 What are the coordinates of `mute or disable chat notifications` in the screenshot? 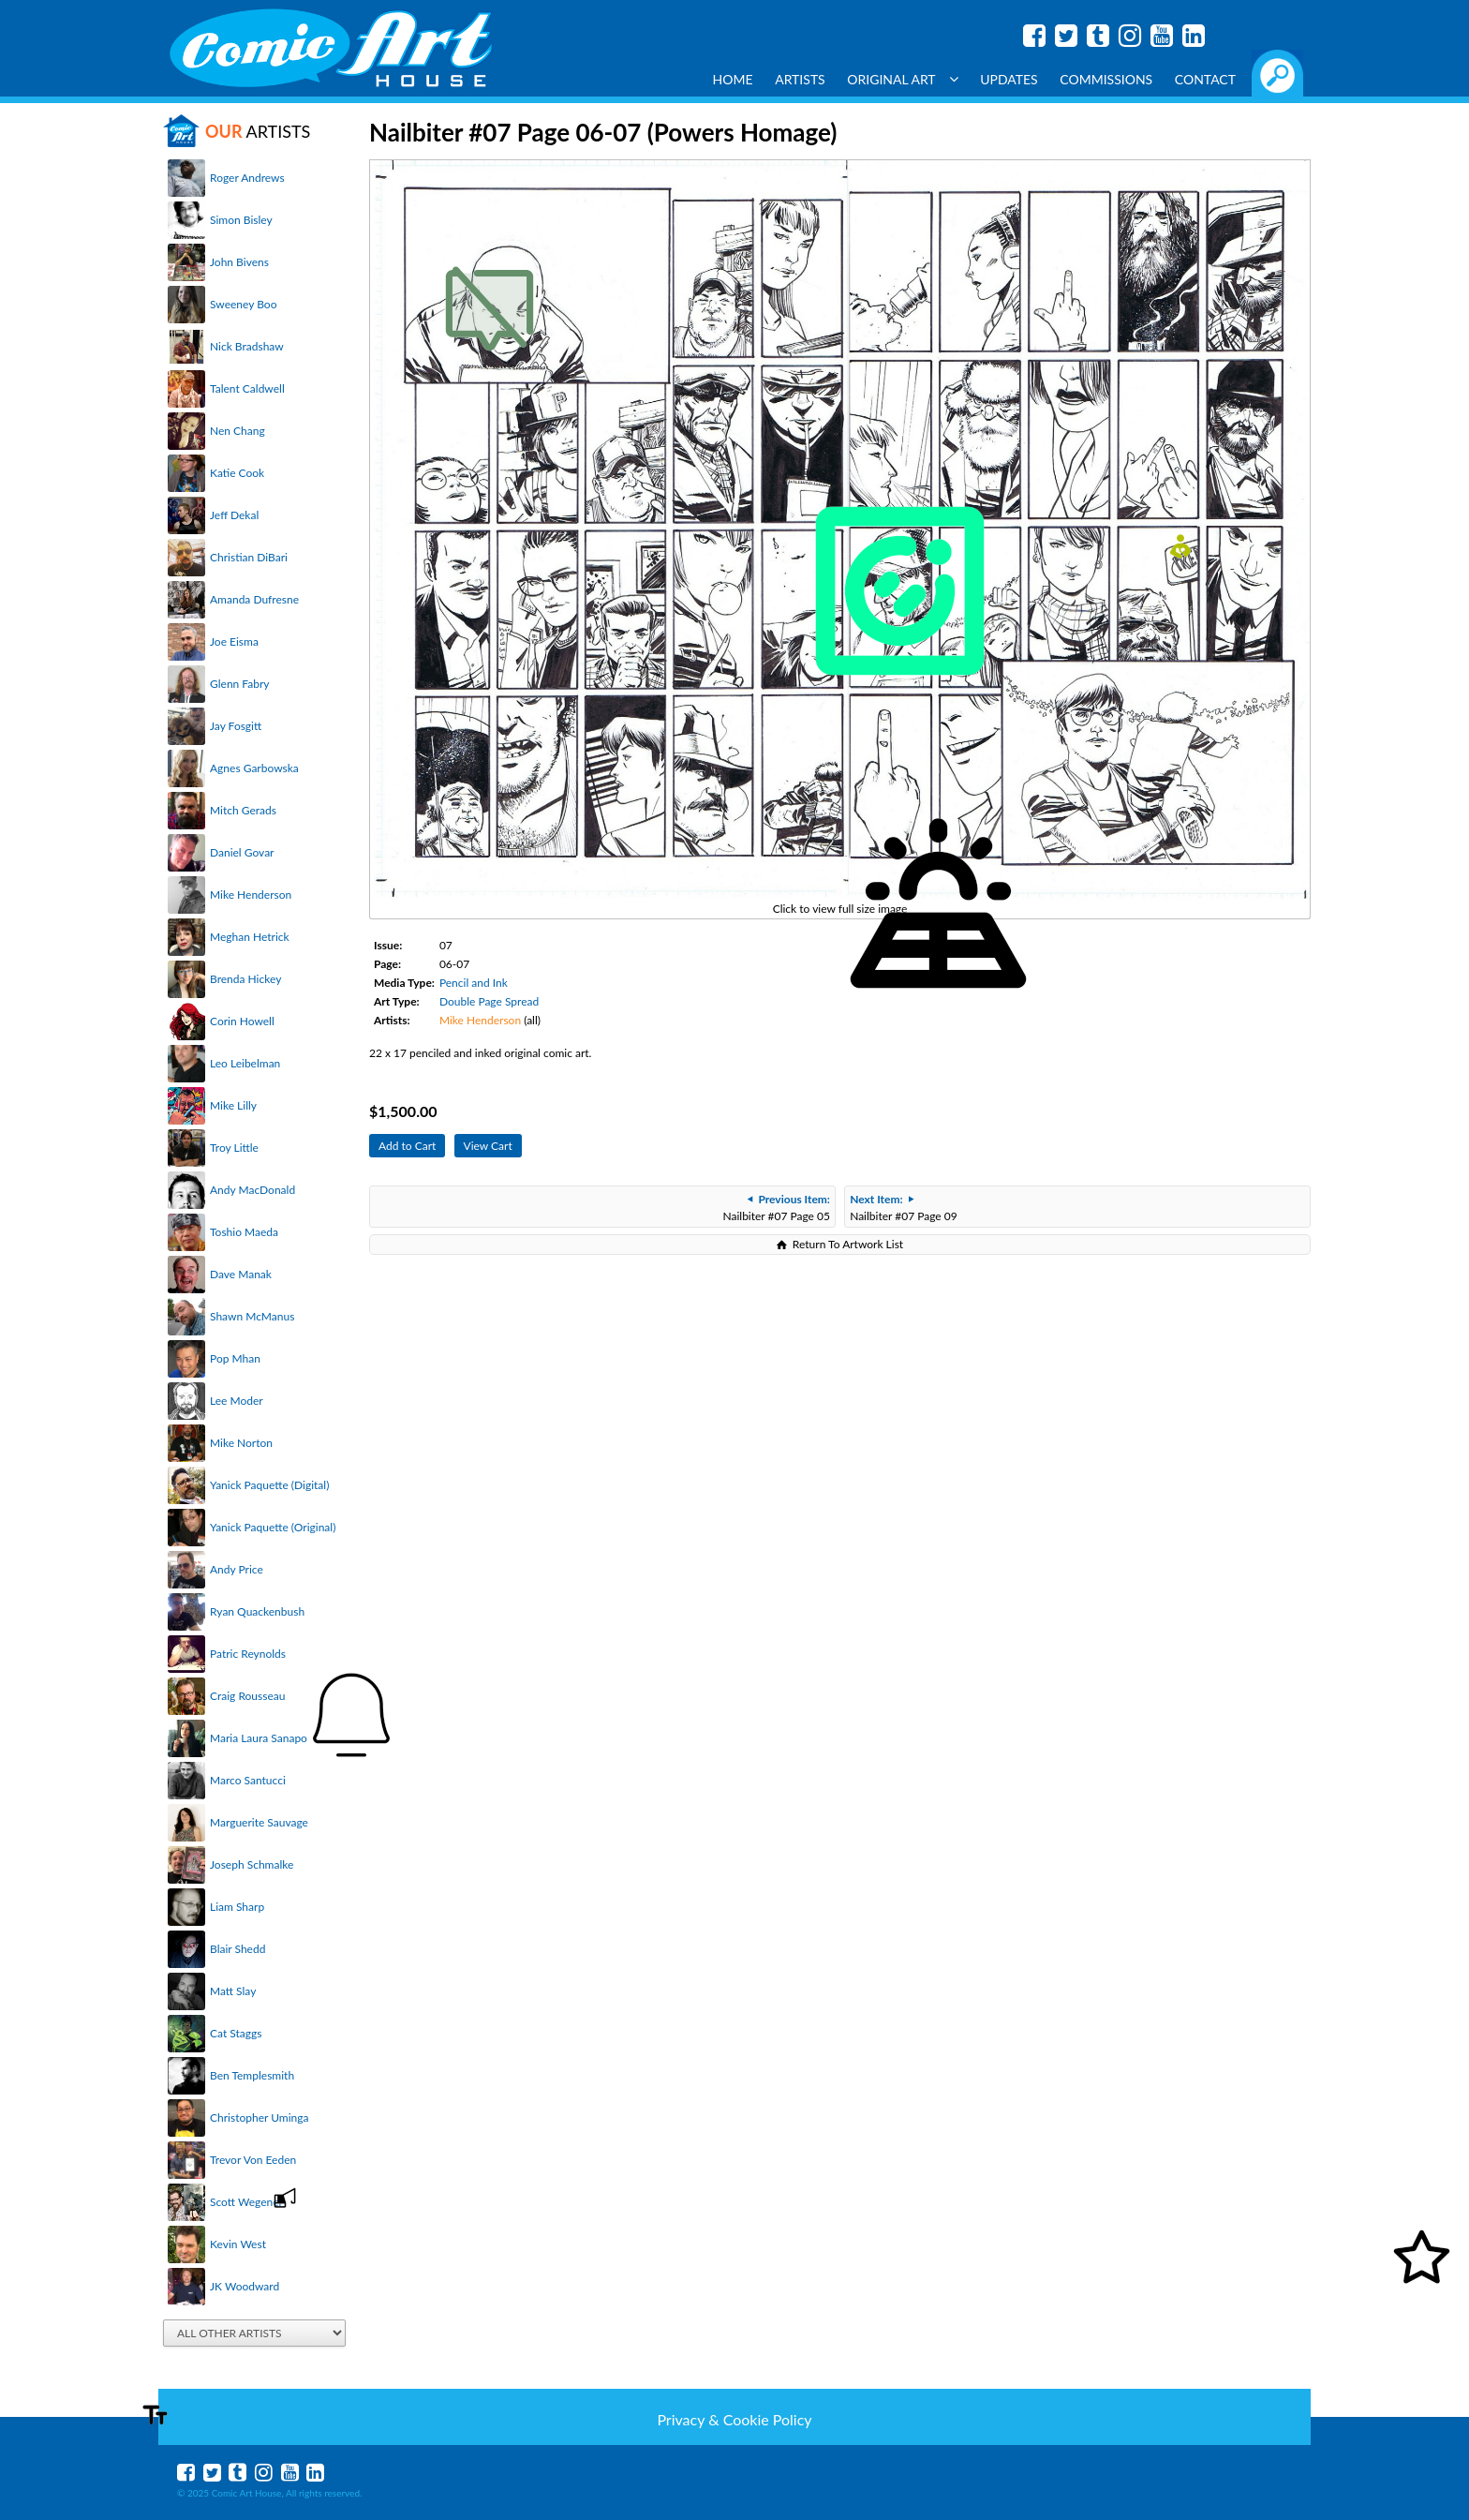 It's located at (489, 306).